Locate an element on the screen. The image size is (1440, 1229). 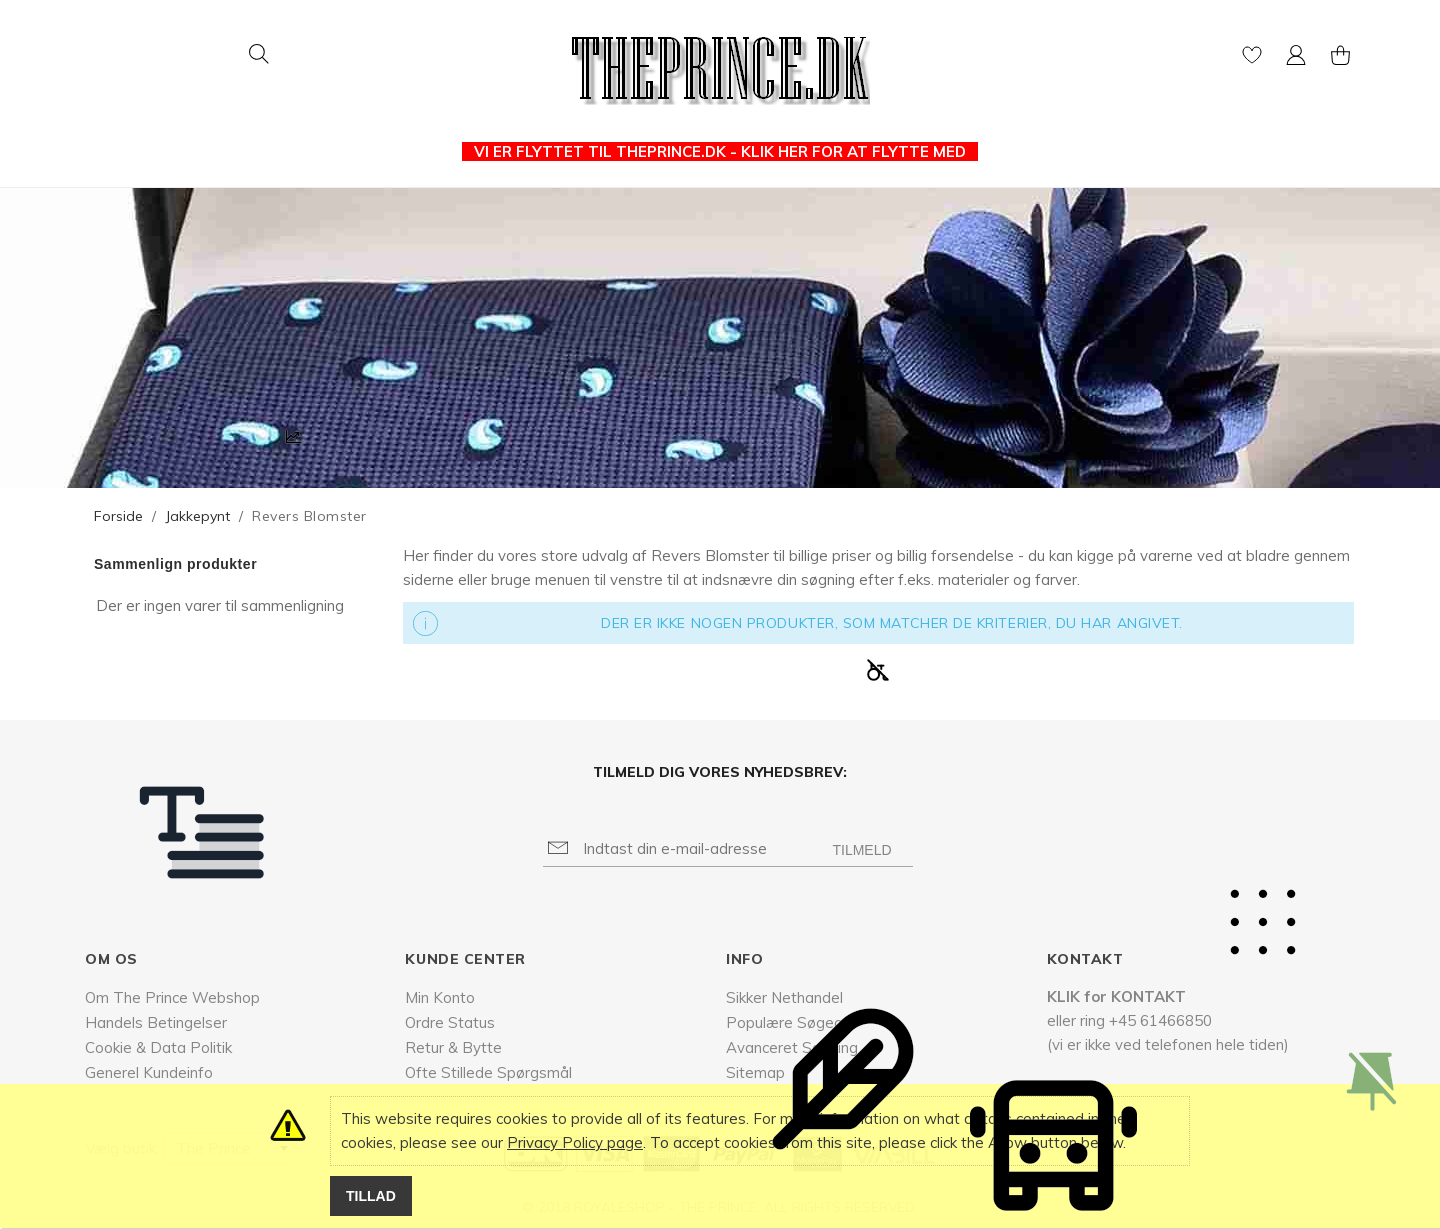
unpin this item is located at coordinates (1372, 1078).